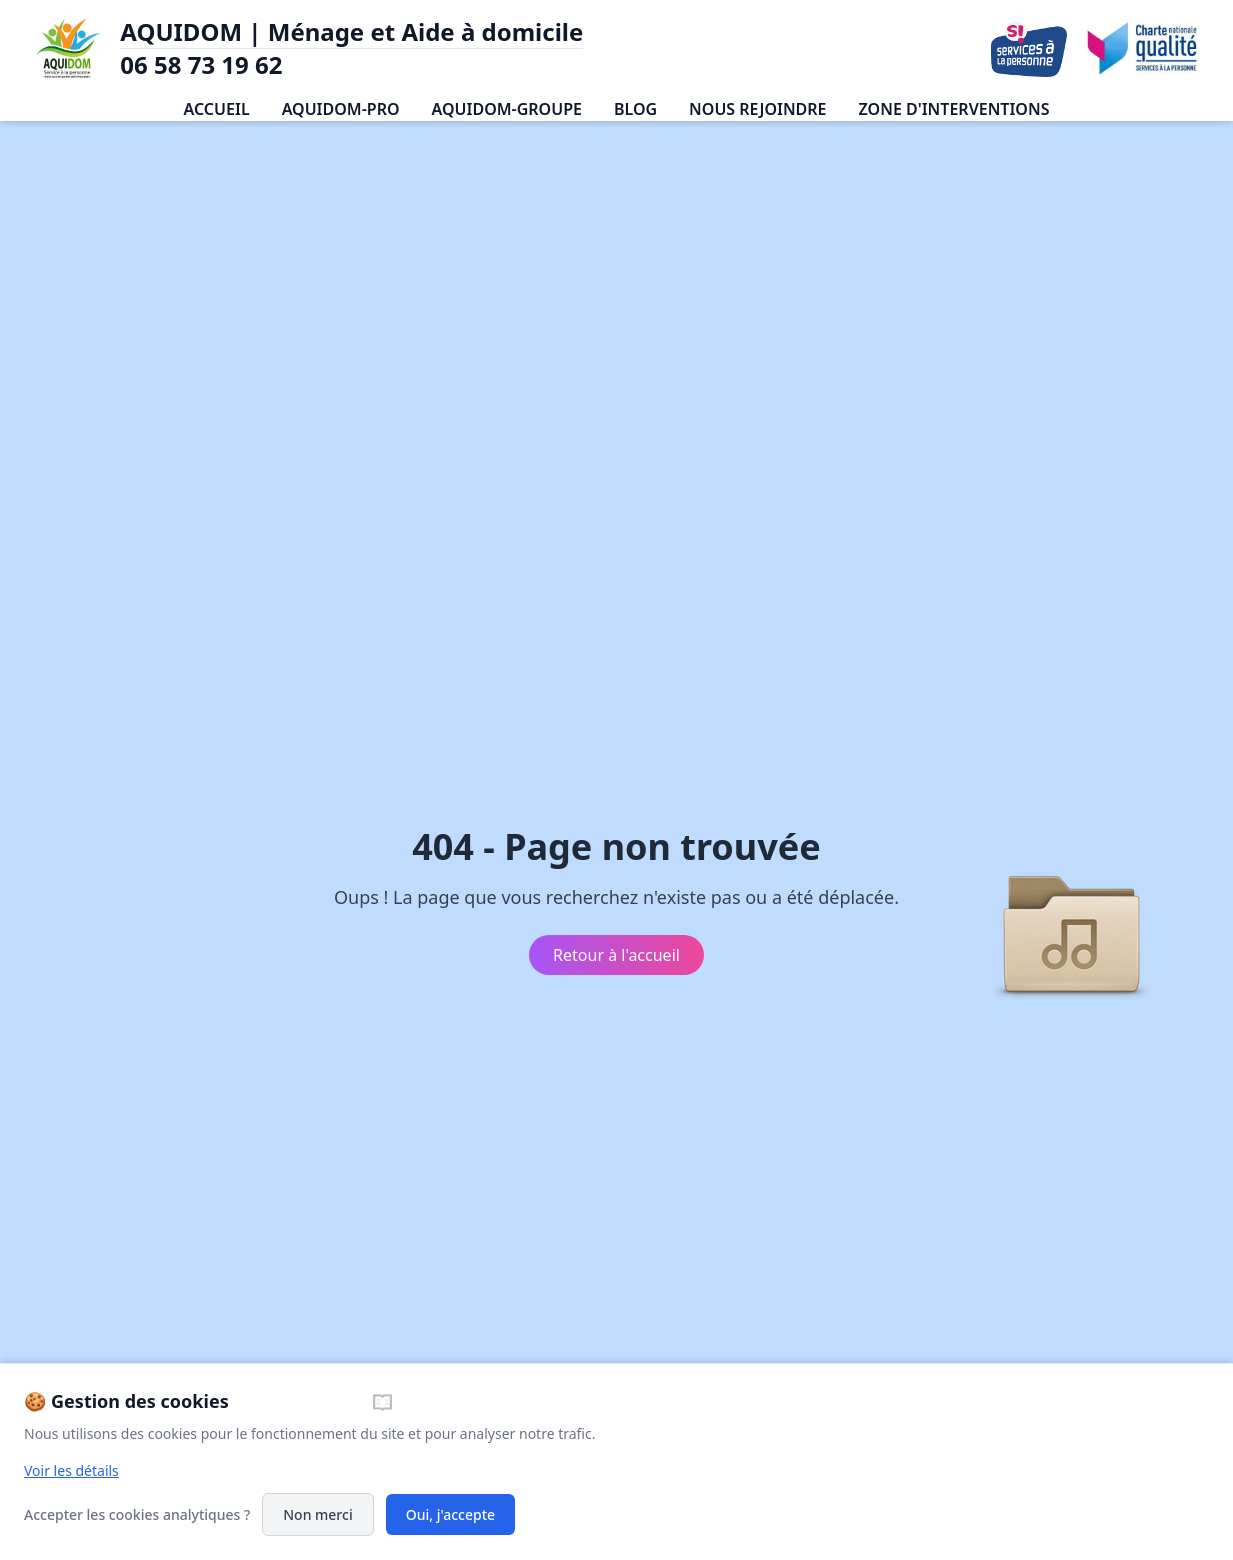  Describe the element at coordinates (382, 1402) in the screenshot. I see `switch to dual-page or side-by-side view` at that location.